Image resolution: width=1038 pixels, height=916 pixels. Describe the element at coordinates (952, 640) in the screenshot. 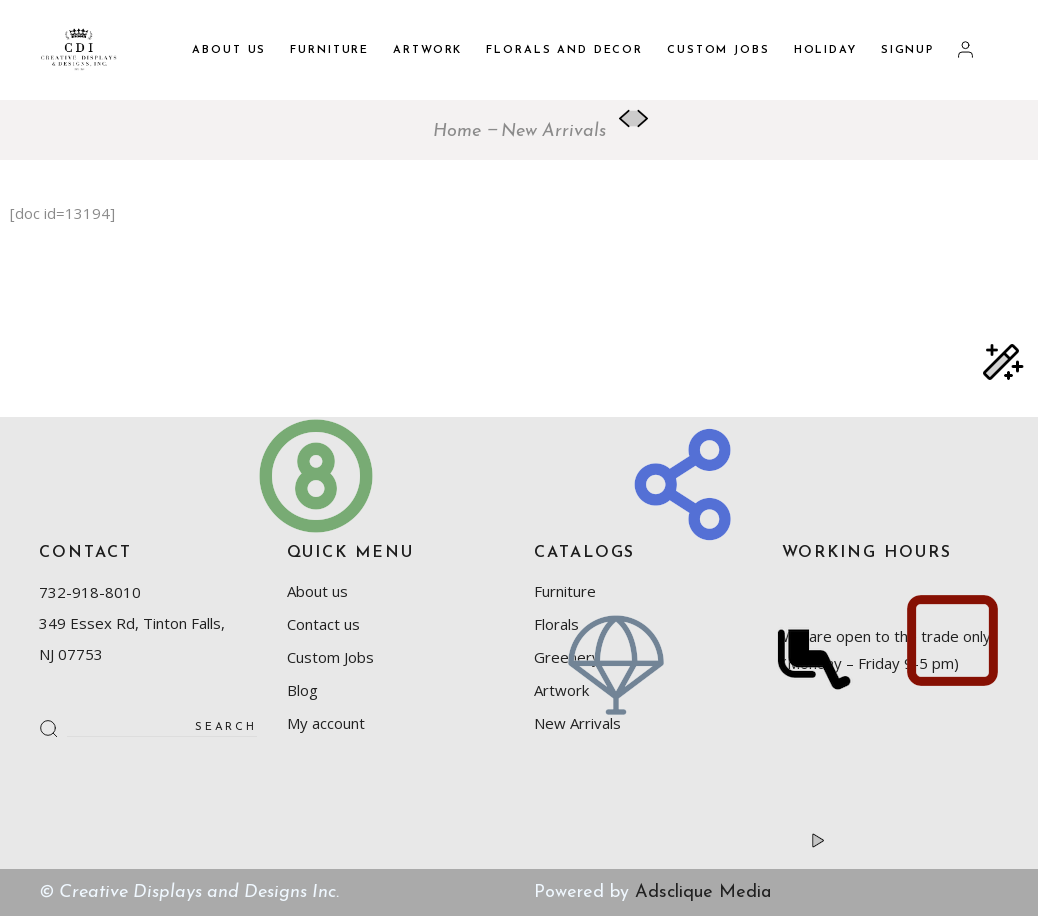

I see `unchecked checkbox or selection state` at that location.